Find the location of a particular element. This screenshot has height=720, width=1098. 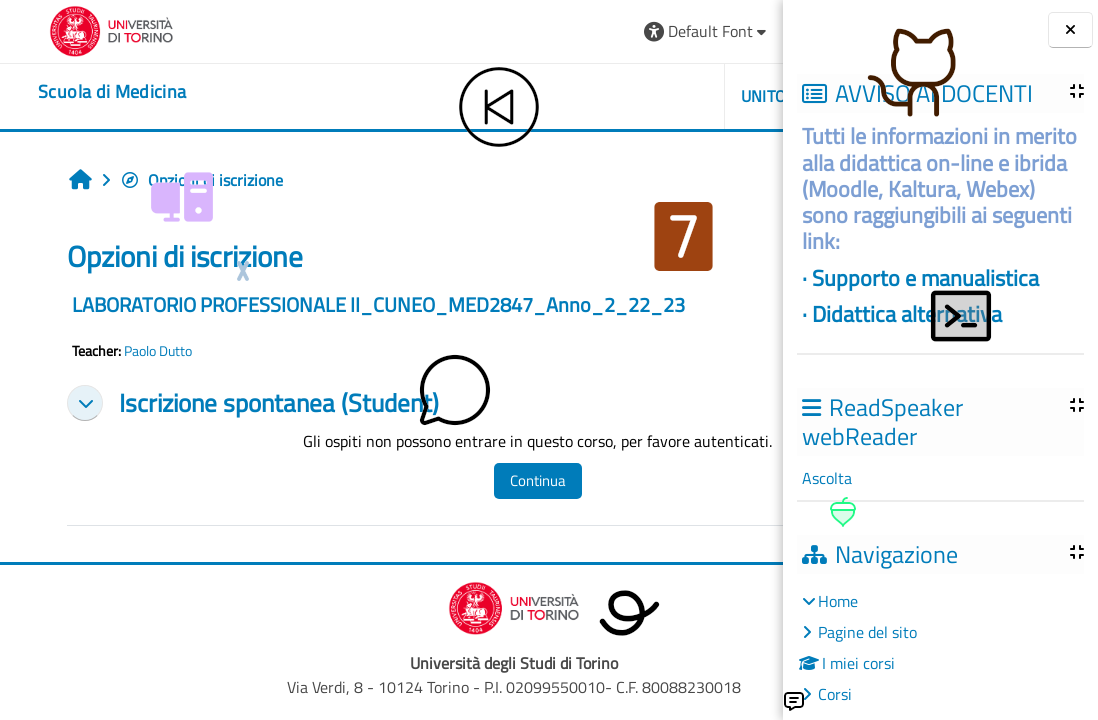

nature or outdoors category indicator is located at coordinates (843, 512).